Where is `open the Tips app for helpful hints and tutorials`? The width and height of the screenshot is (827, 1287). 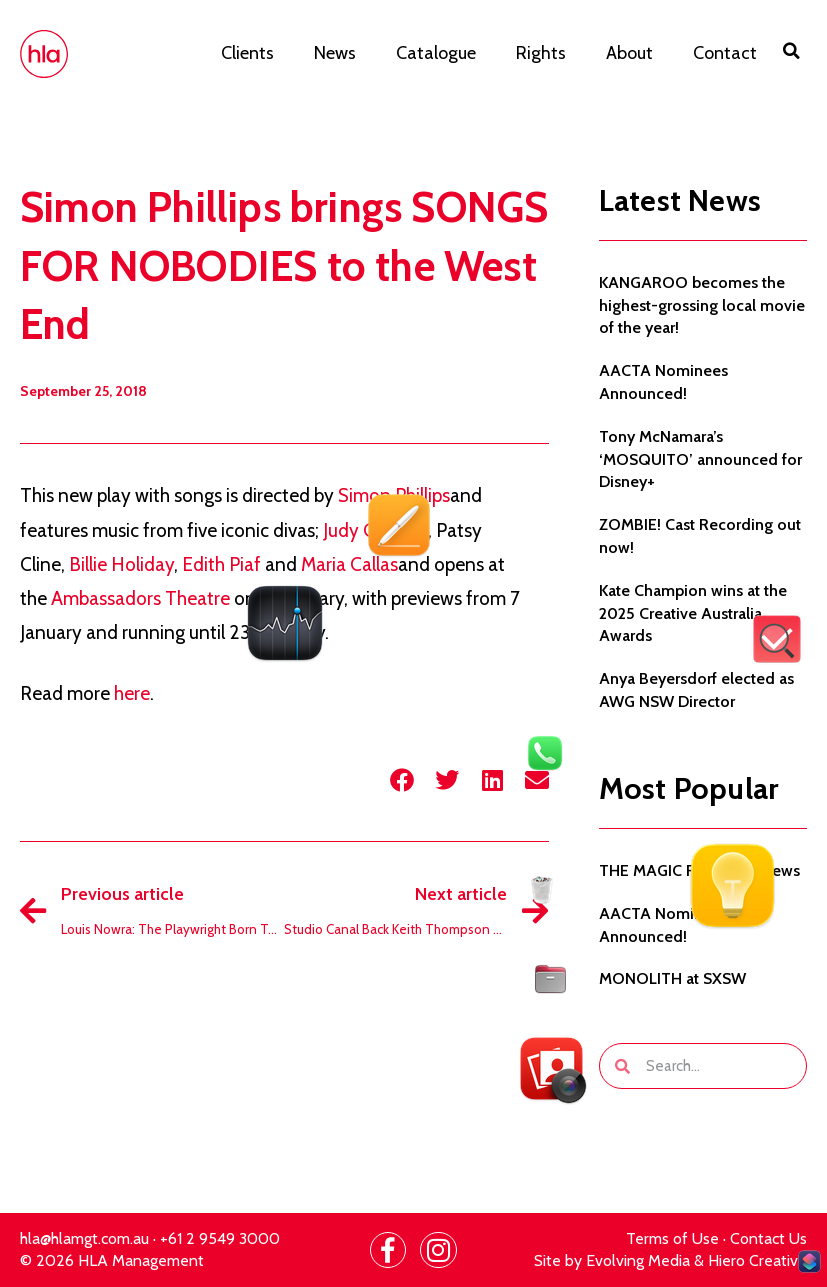
open the Tips app for helpful hints and tutorials is located at coordinates (732, 885).